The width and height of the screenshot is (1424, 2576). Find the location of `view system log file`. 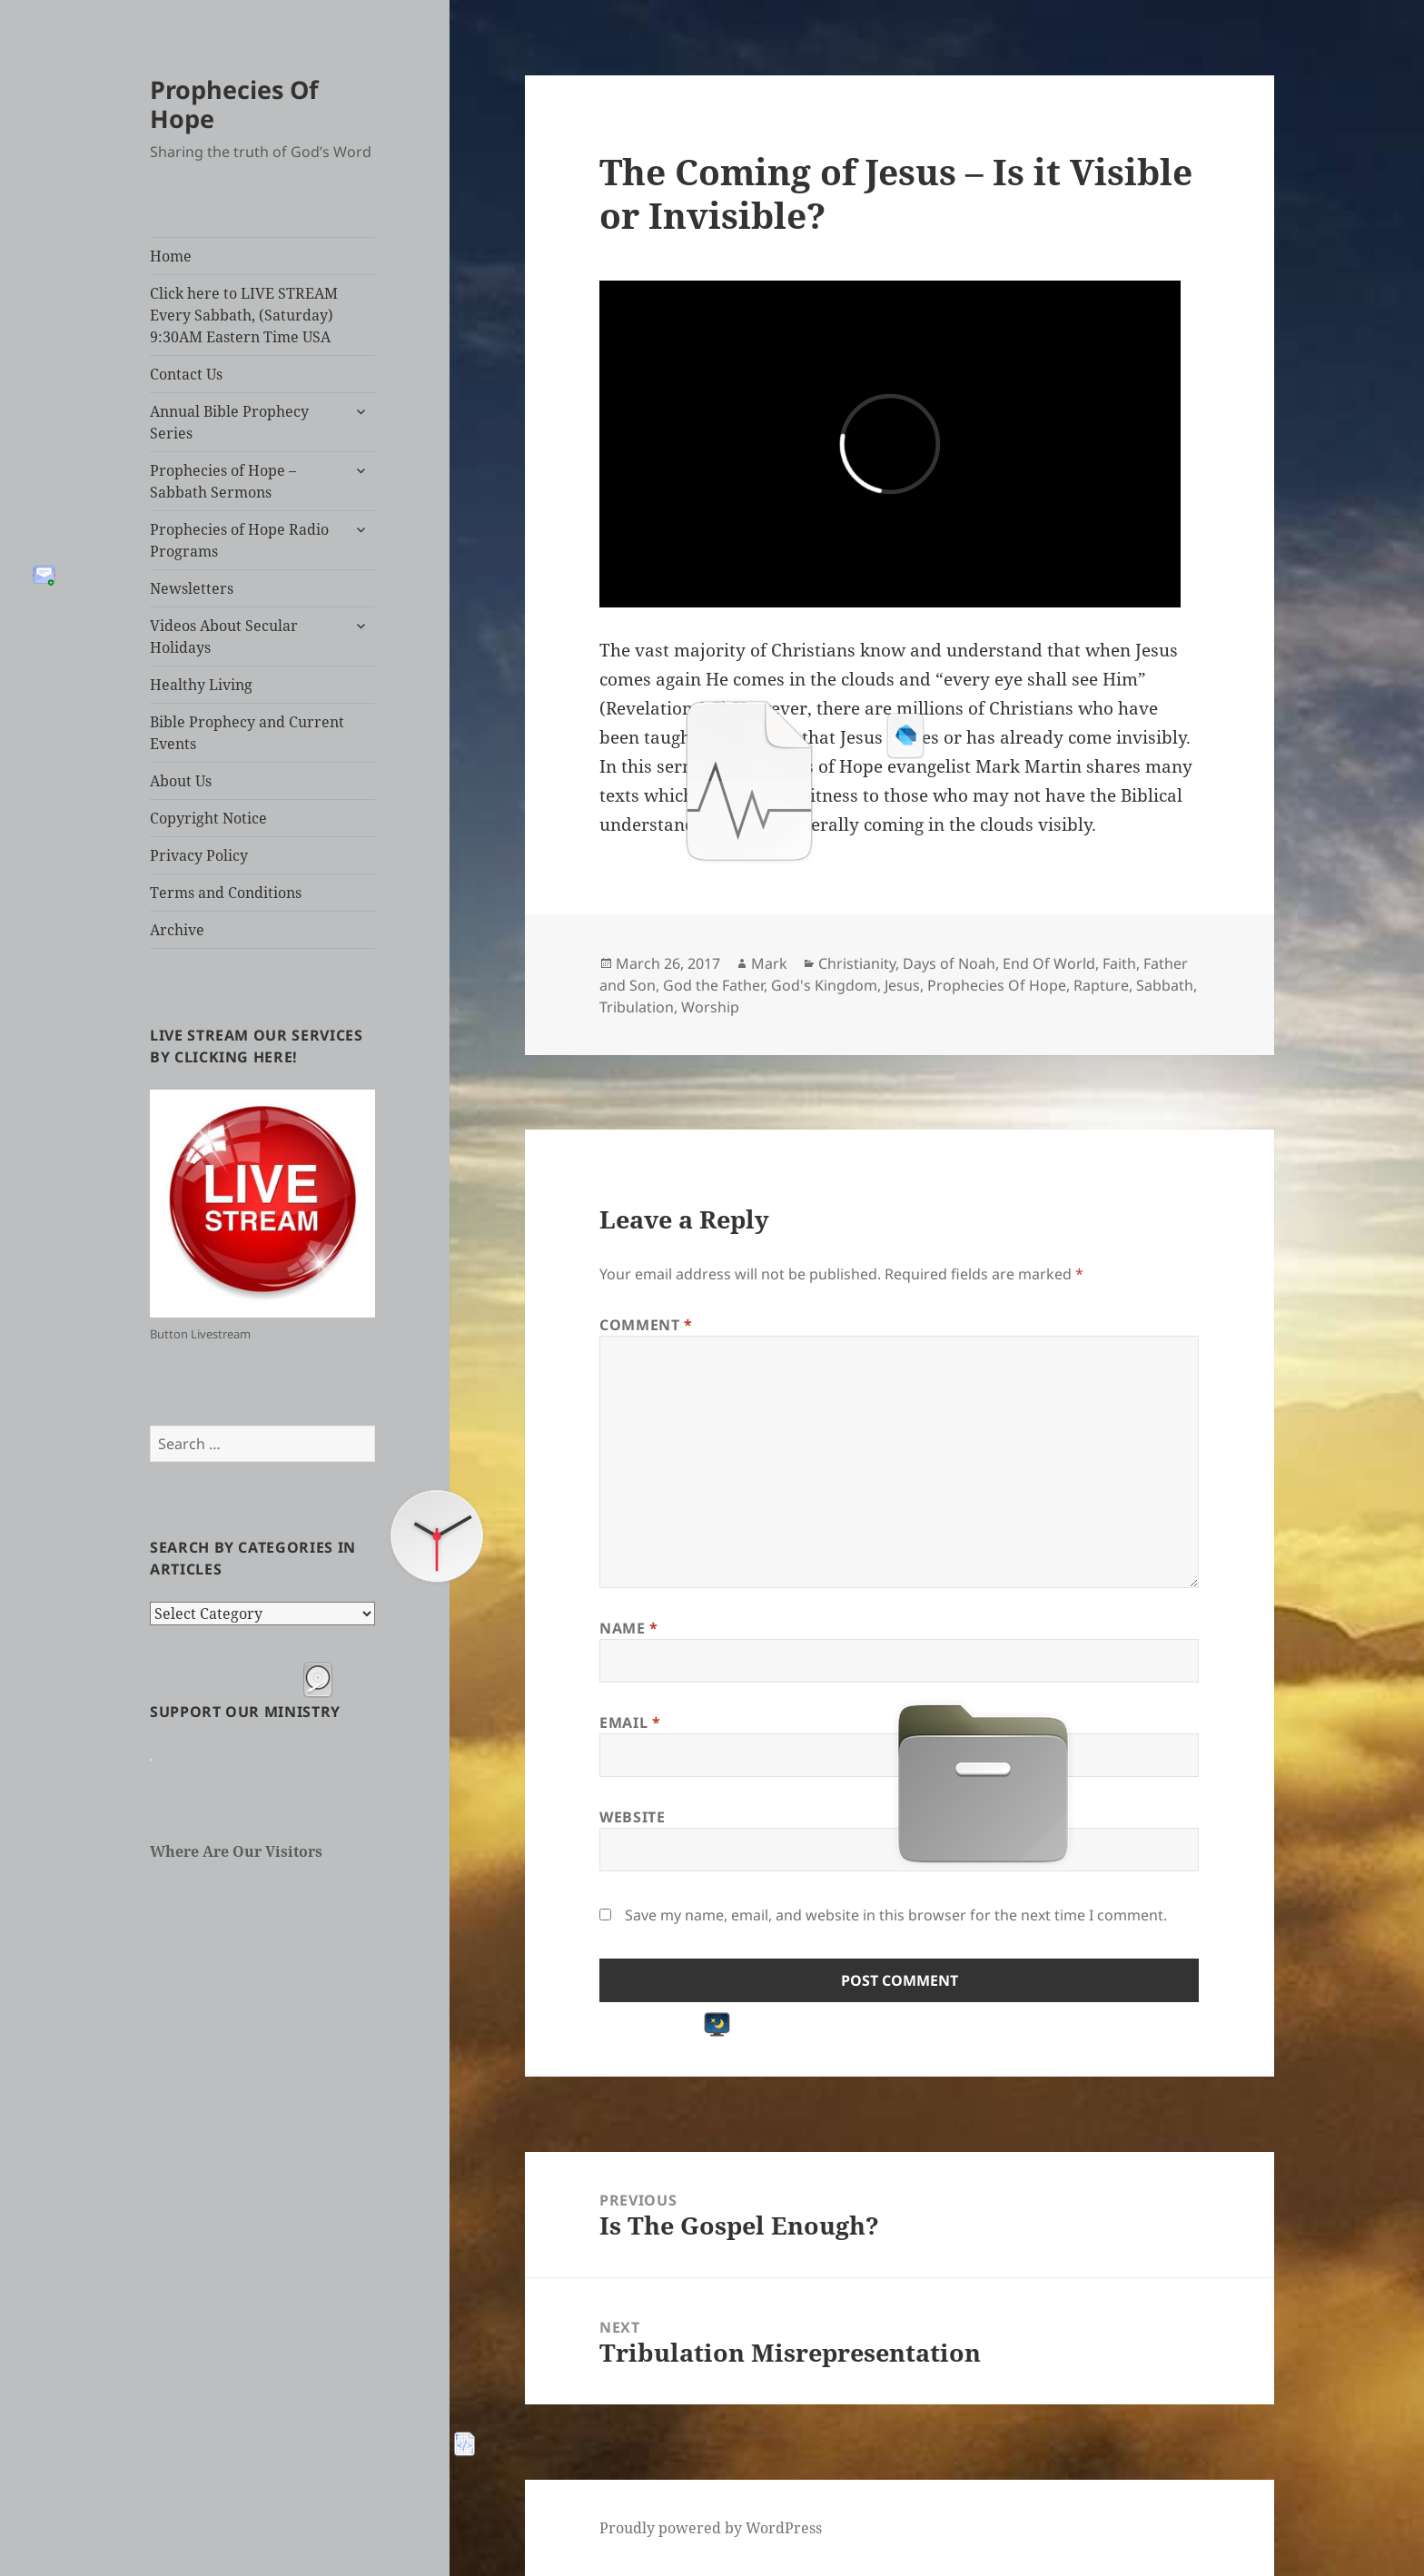

view system log file is located at coordinates (749, 781).